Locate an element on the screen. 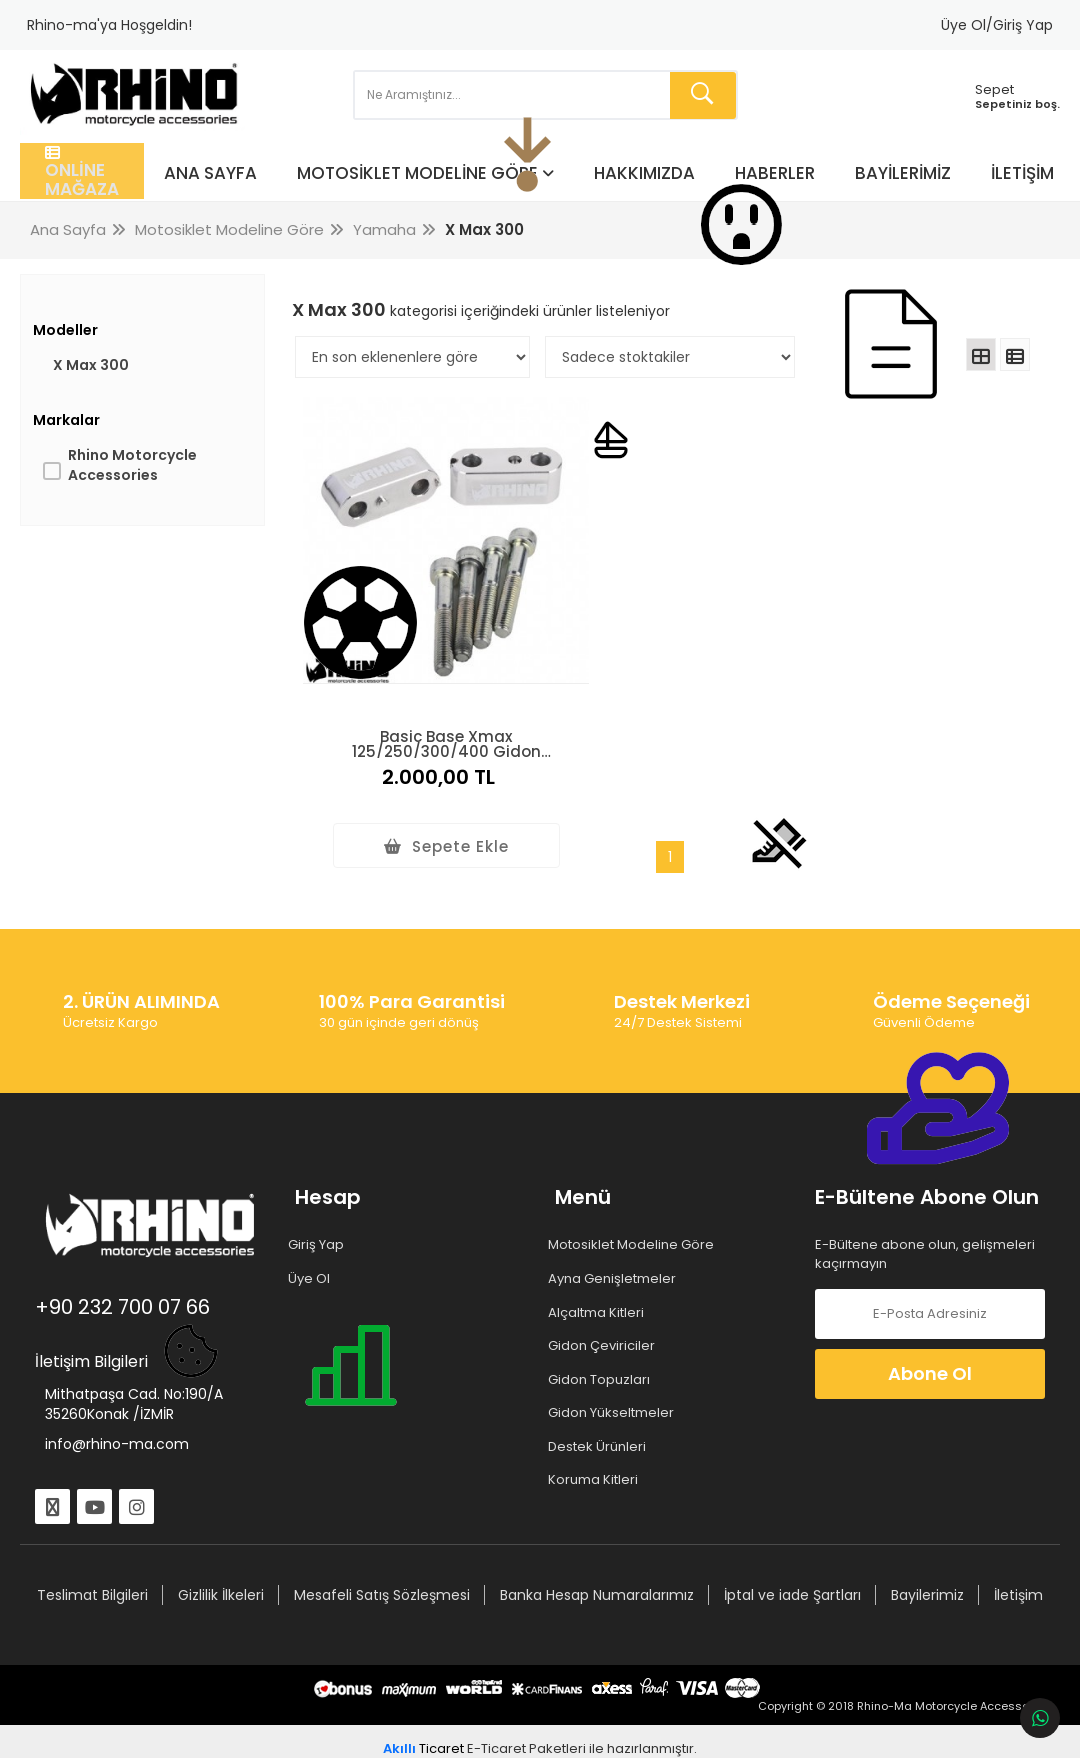  access soccer or football-related content is located at coordinates (360, 622).